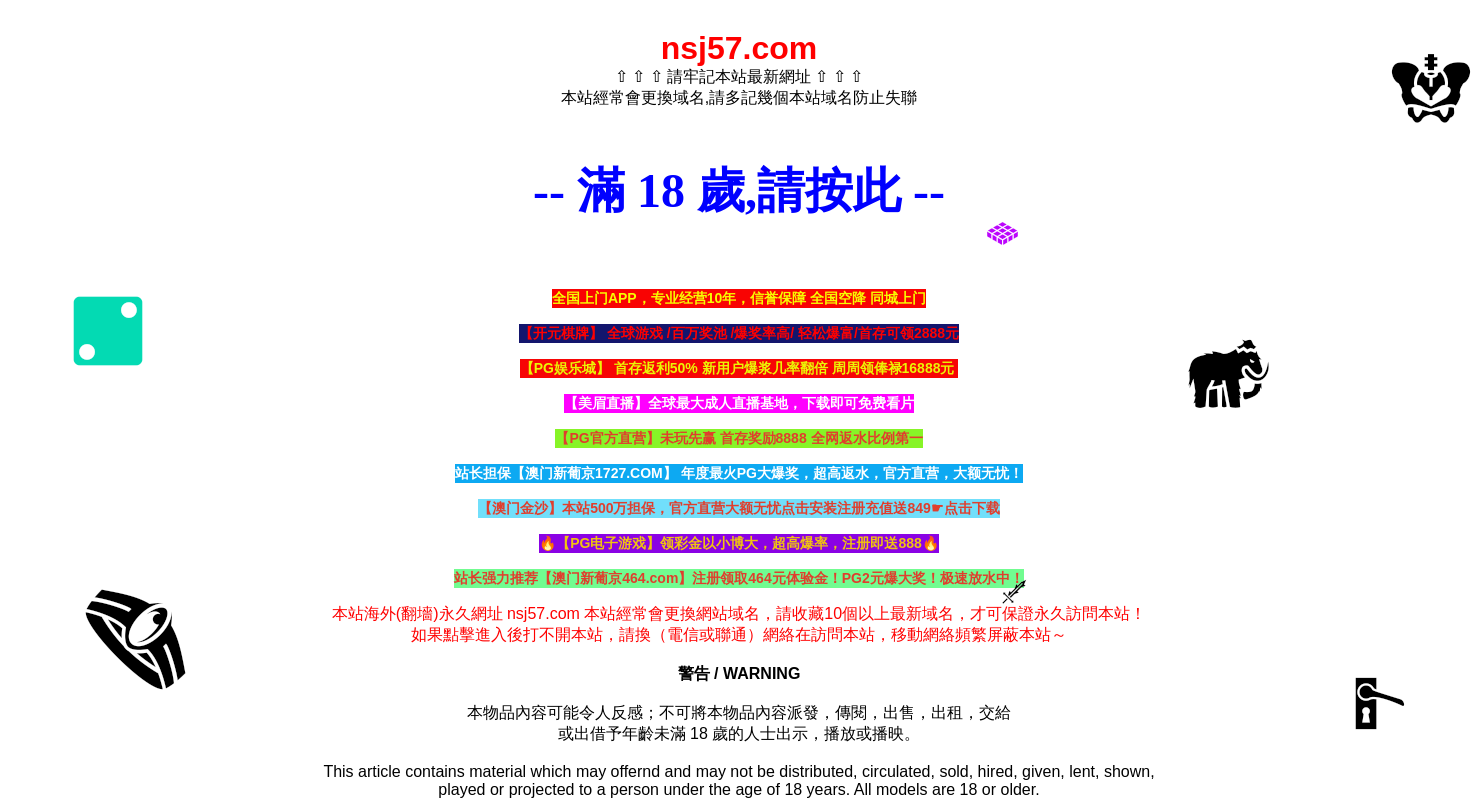 This screenshot has height=799, width=1478. What do you see at coordinates (1002, 233) in the screenshot?
I see `select or place a platform tile` at bounding box center [1002, 233].